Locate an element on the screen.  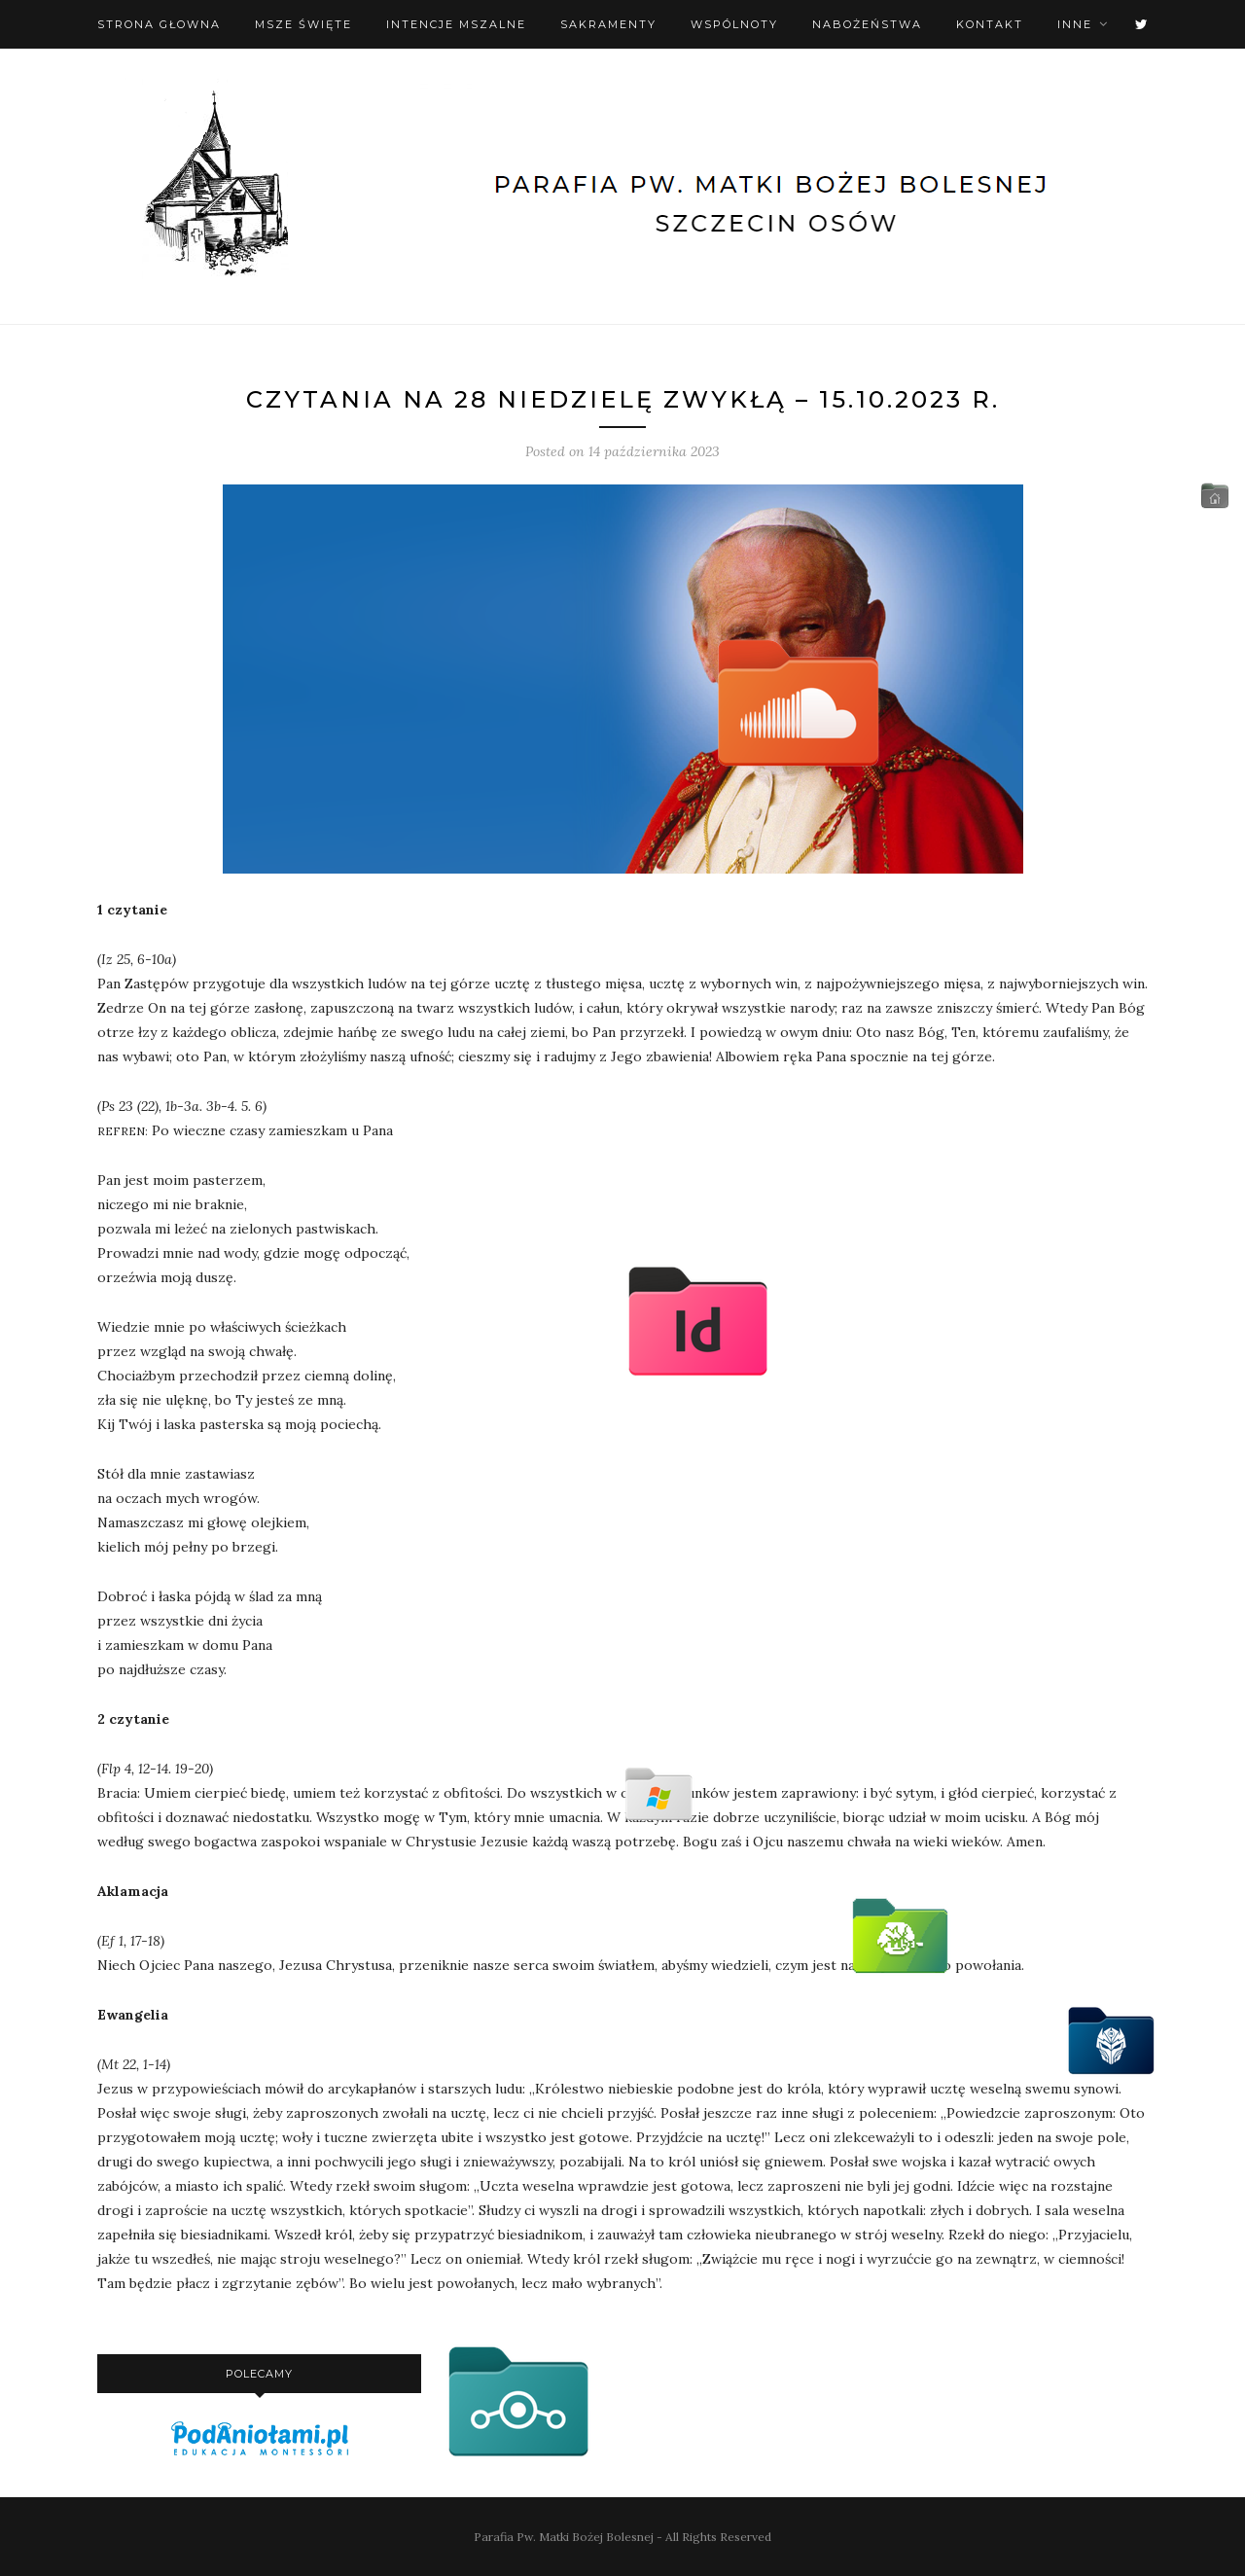
access your home folder is located at coordinates (1215, 495).